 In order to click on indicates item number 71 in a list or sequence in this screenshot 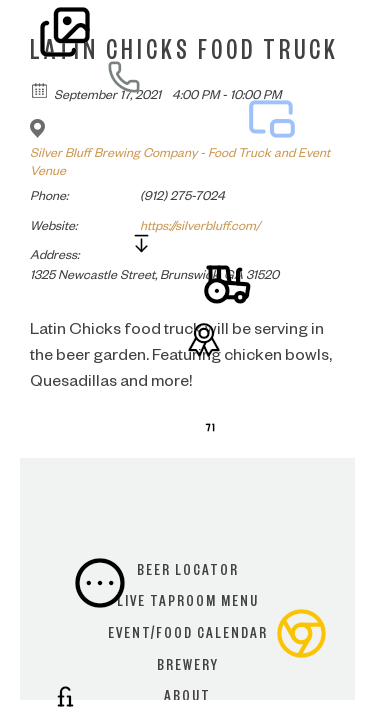, I will do `click(210, 427)`.